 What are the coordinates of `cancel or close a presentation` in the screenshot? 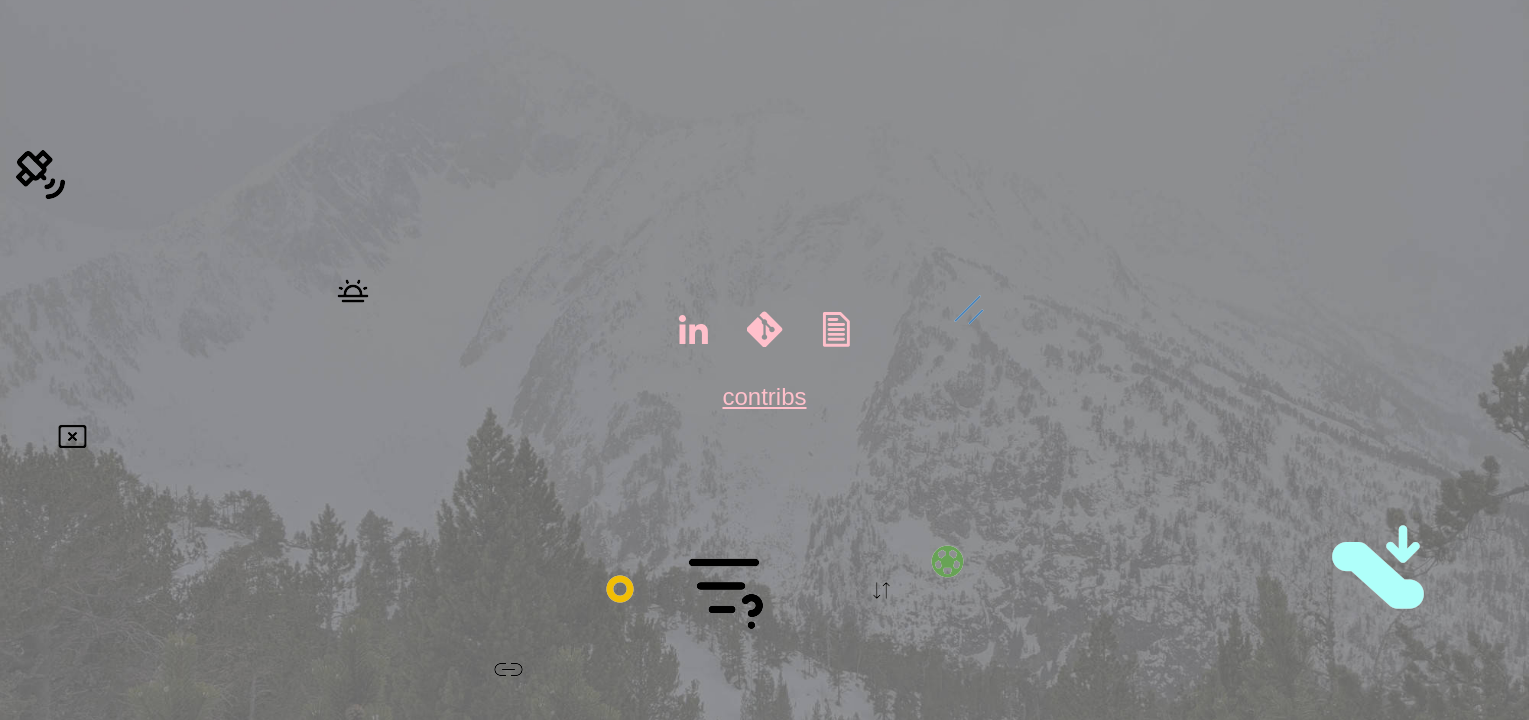 It's located at (72, 436).